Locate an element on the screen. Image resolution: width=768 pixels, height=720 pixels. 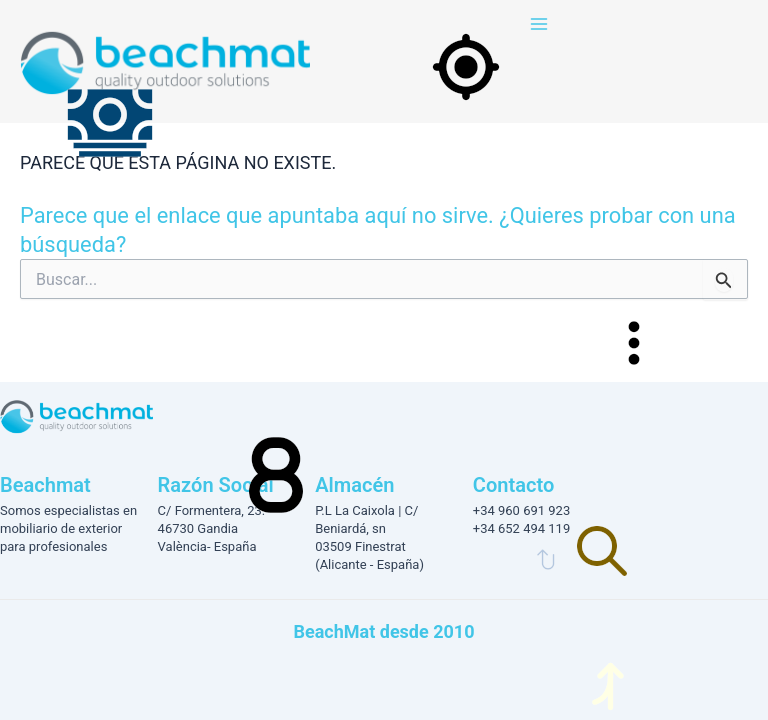
merge content or branches to the left is located at coordinates (610, 686).